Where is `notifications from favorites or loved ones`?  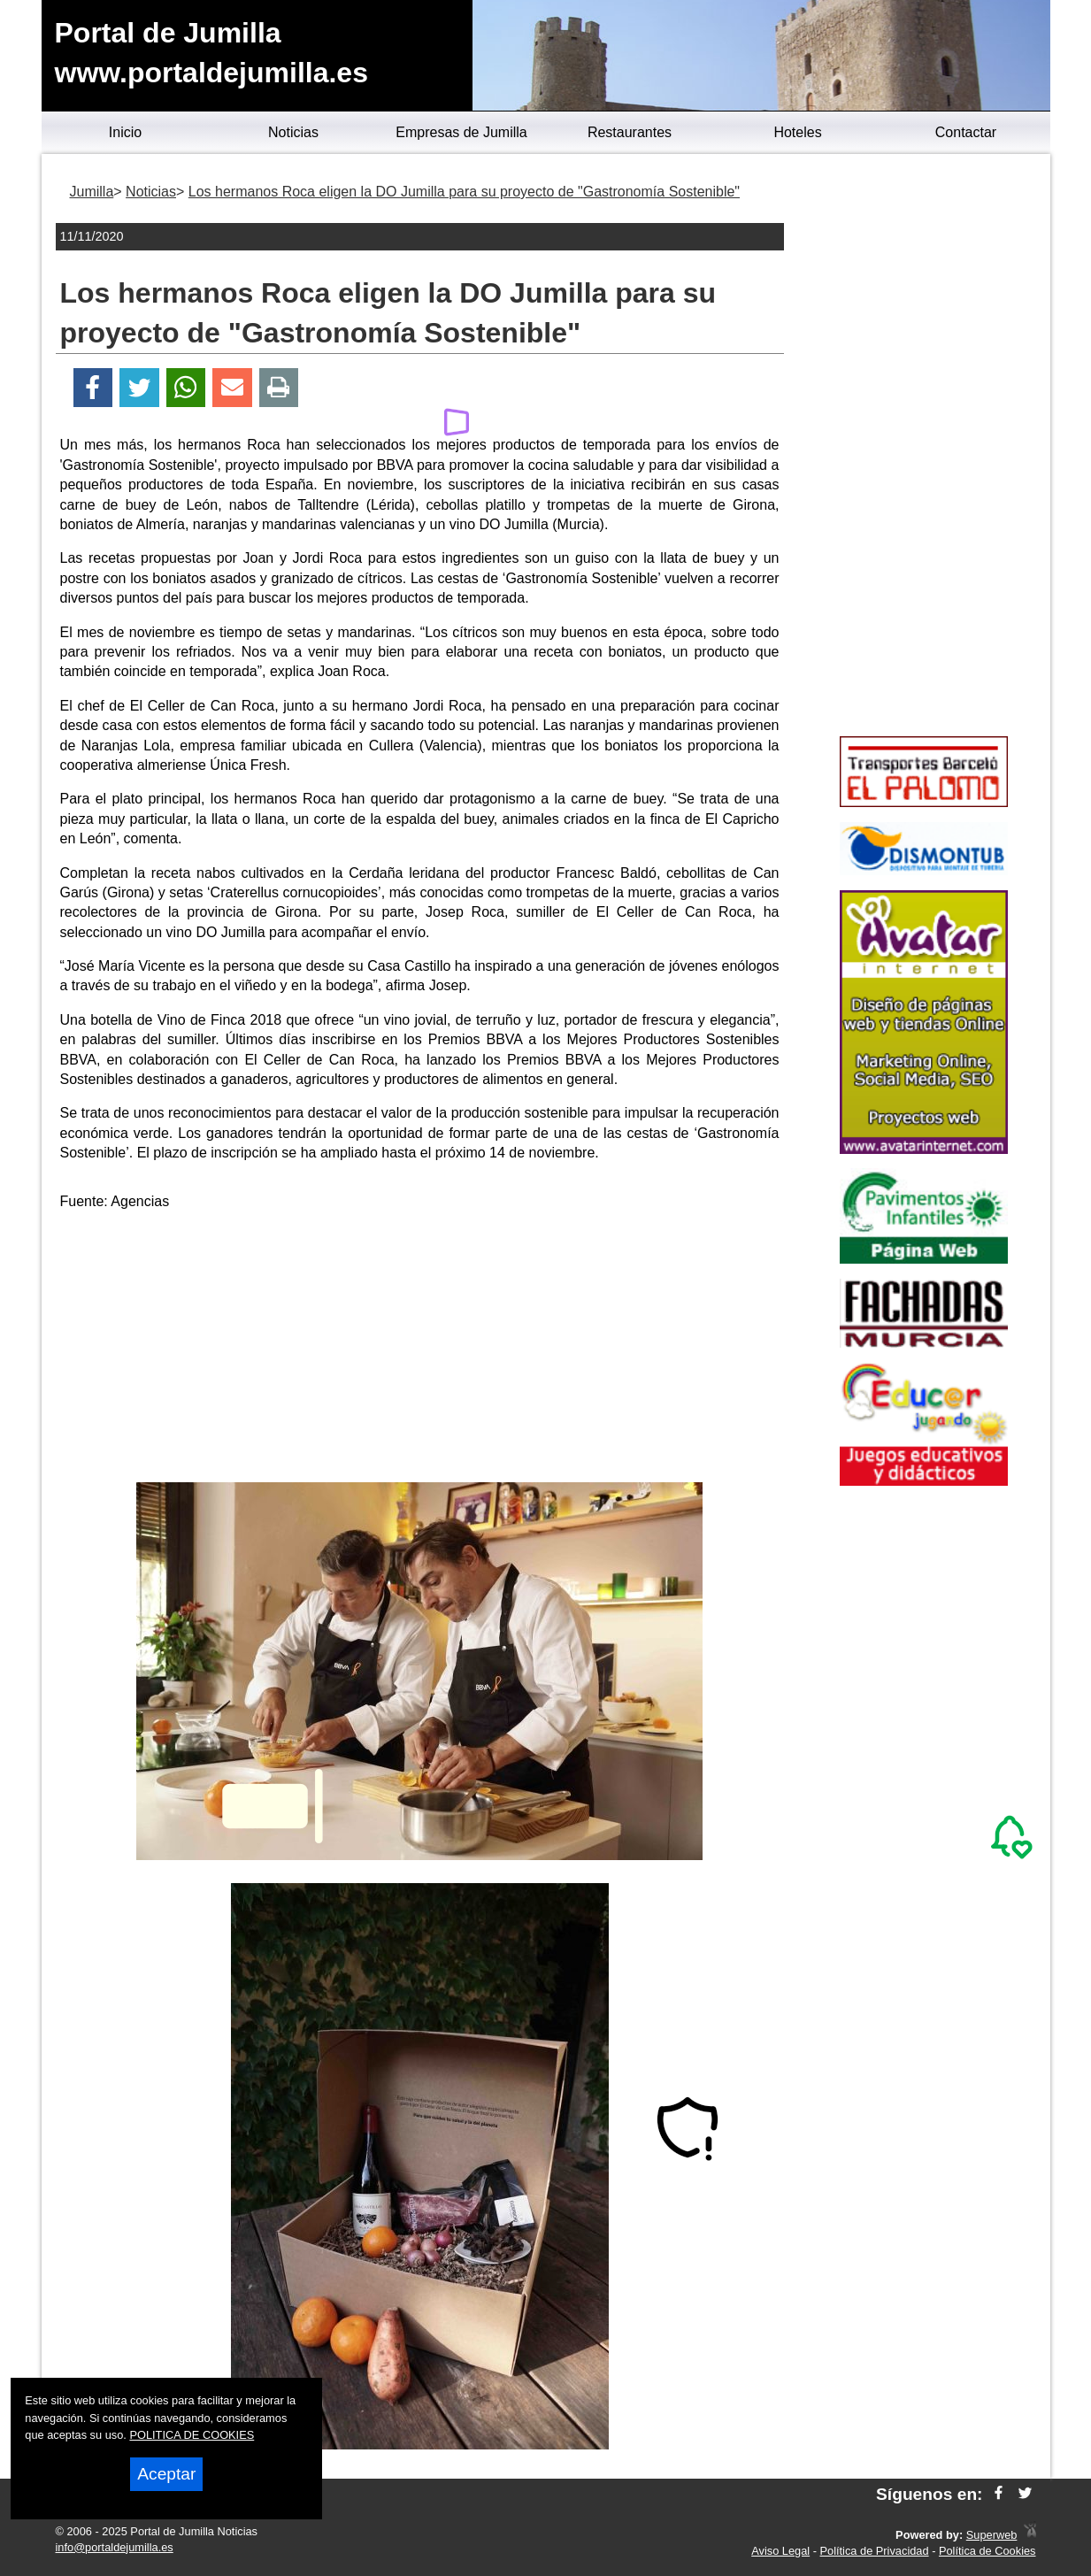
notifications from favorites or loved ones is located at coordinates (1010, 1836).